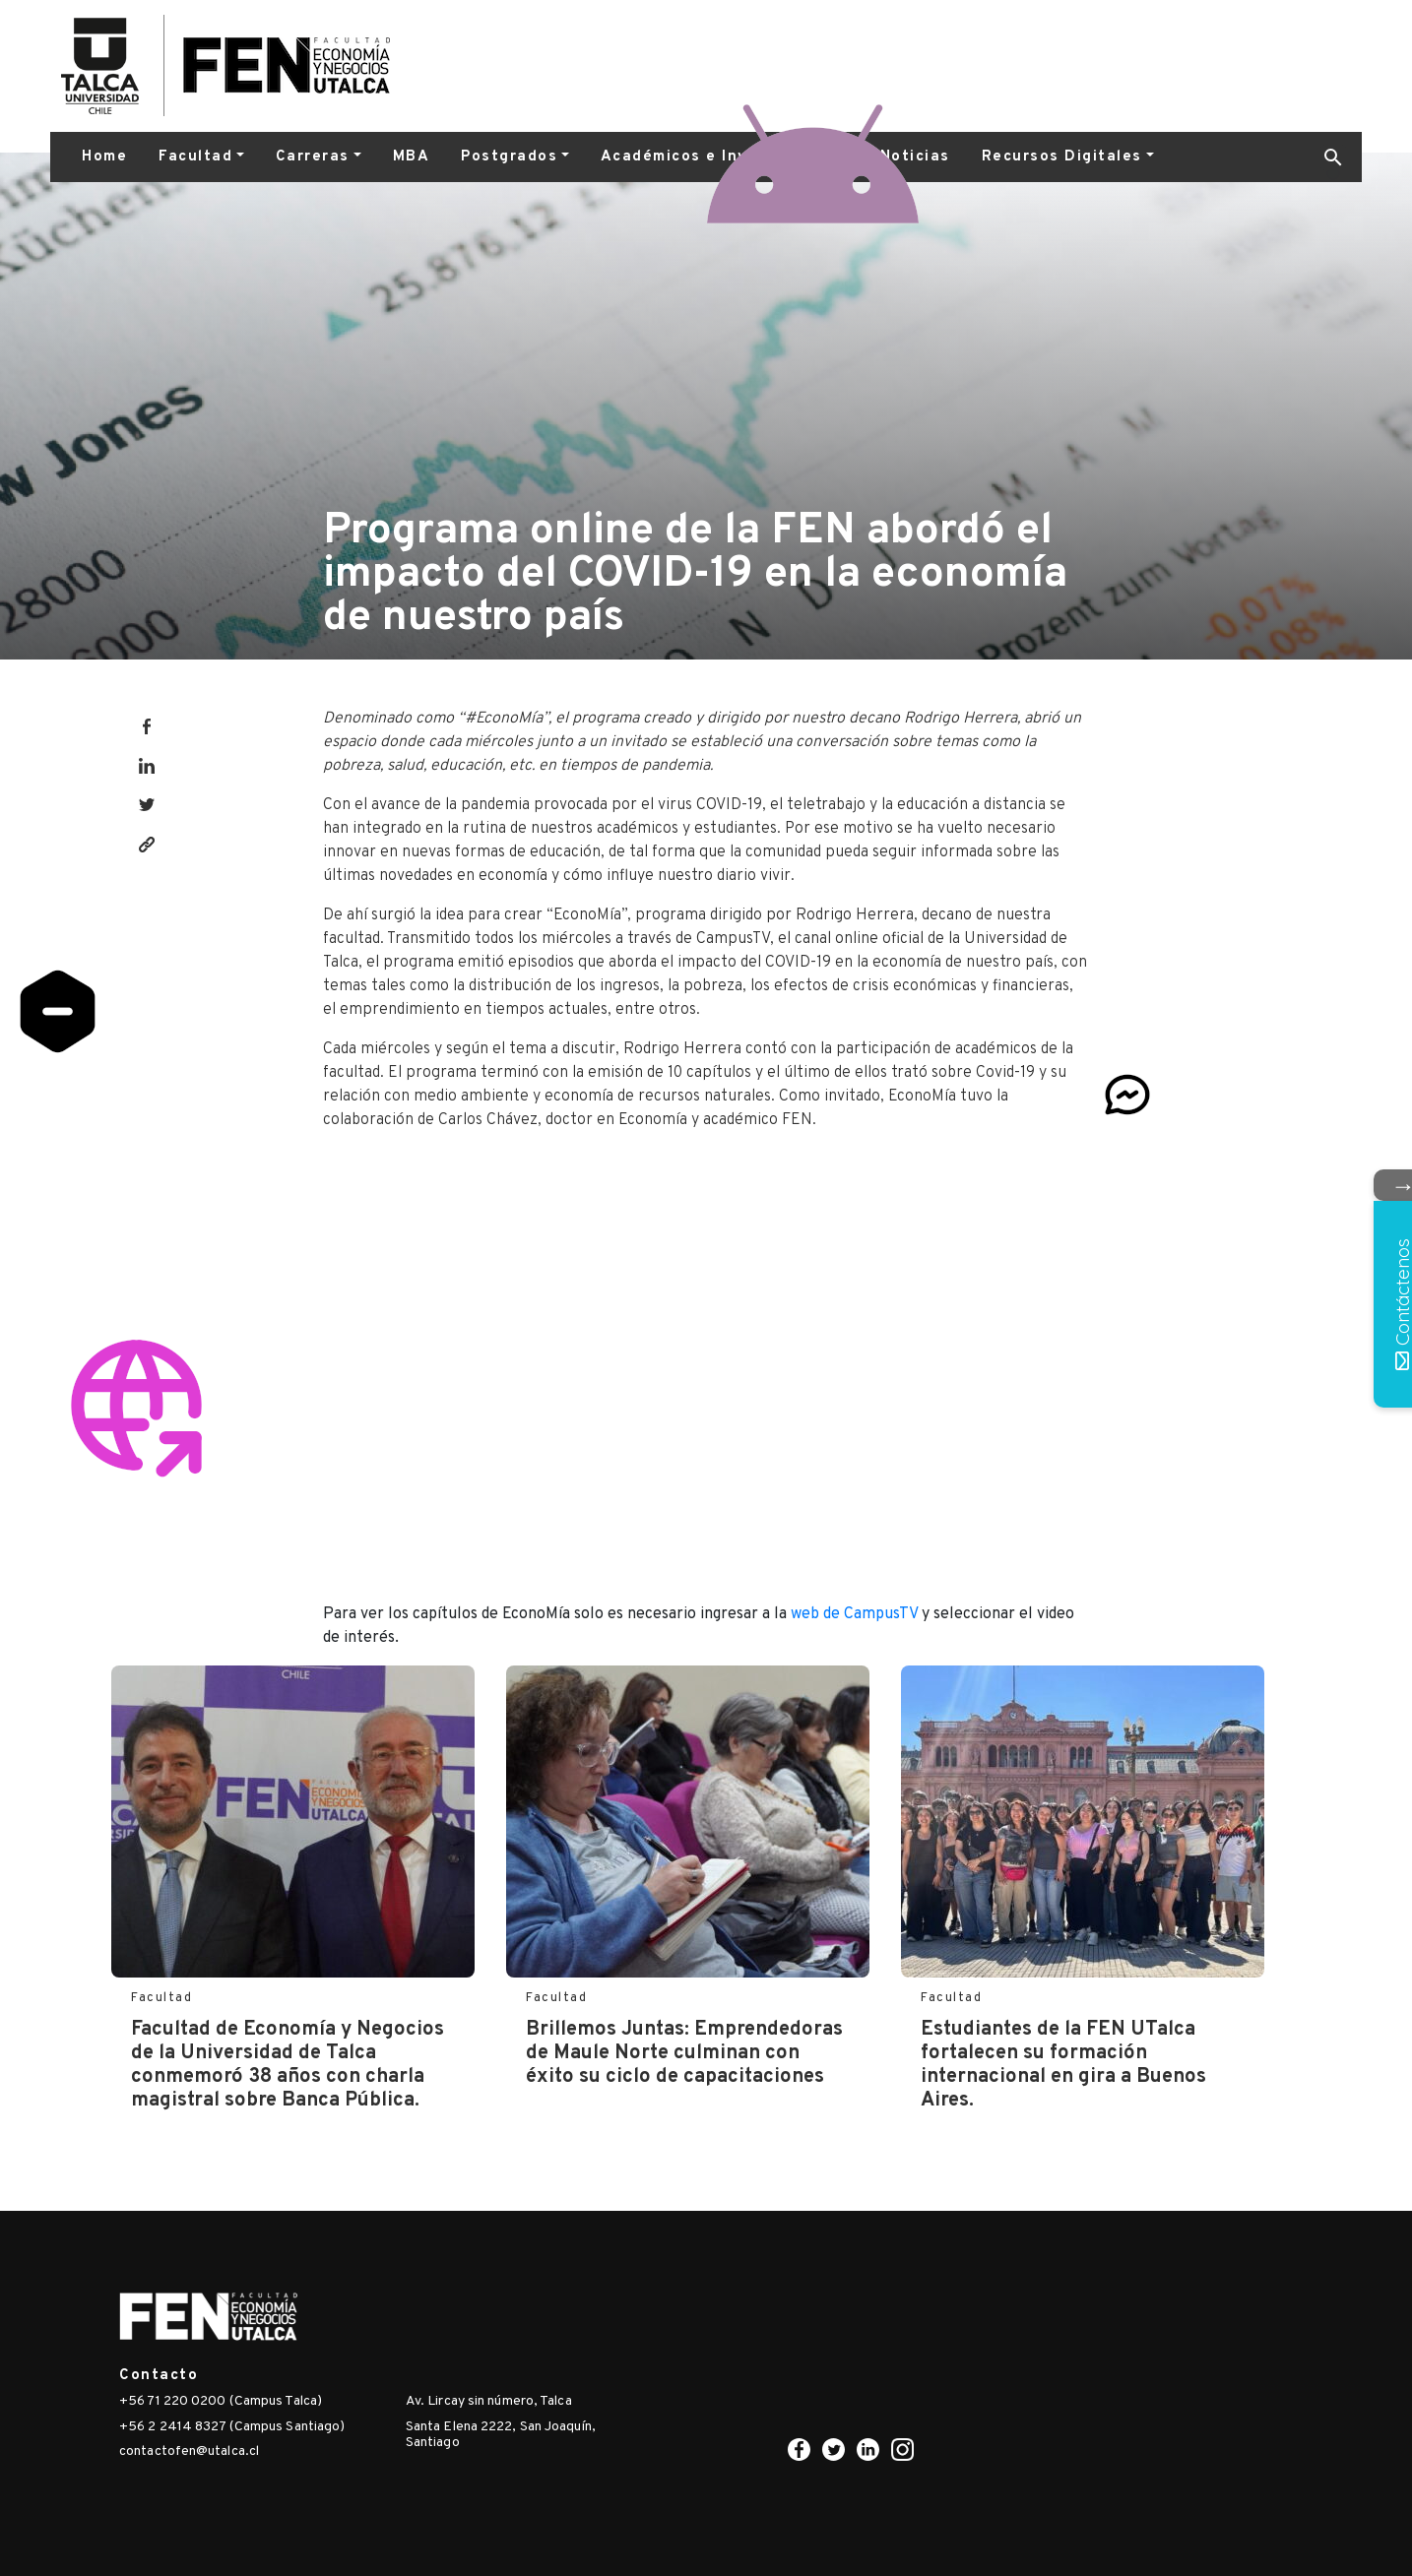 This screenshot has width=1412, height=2576. What do you see at coordinates (57, 1011) in the screenshot?
I see `remove item from collection` at bounding box center [57, 1011].